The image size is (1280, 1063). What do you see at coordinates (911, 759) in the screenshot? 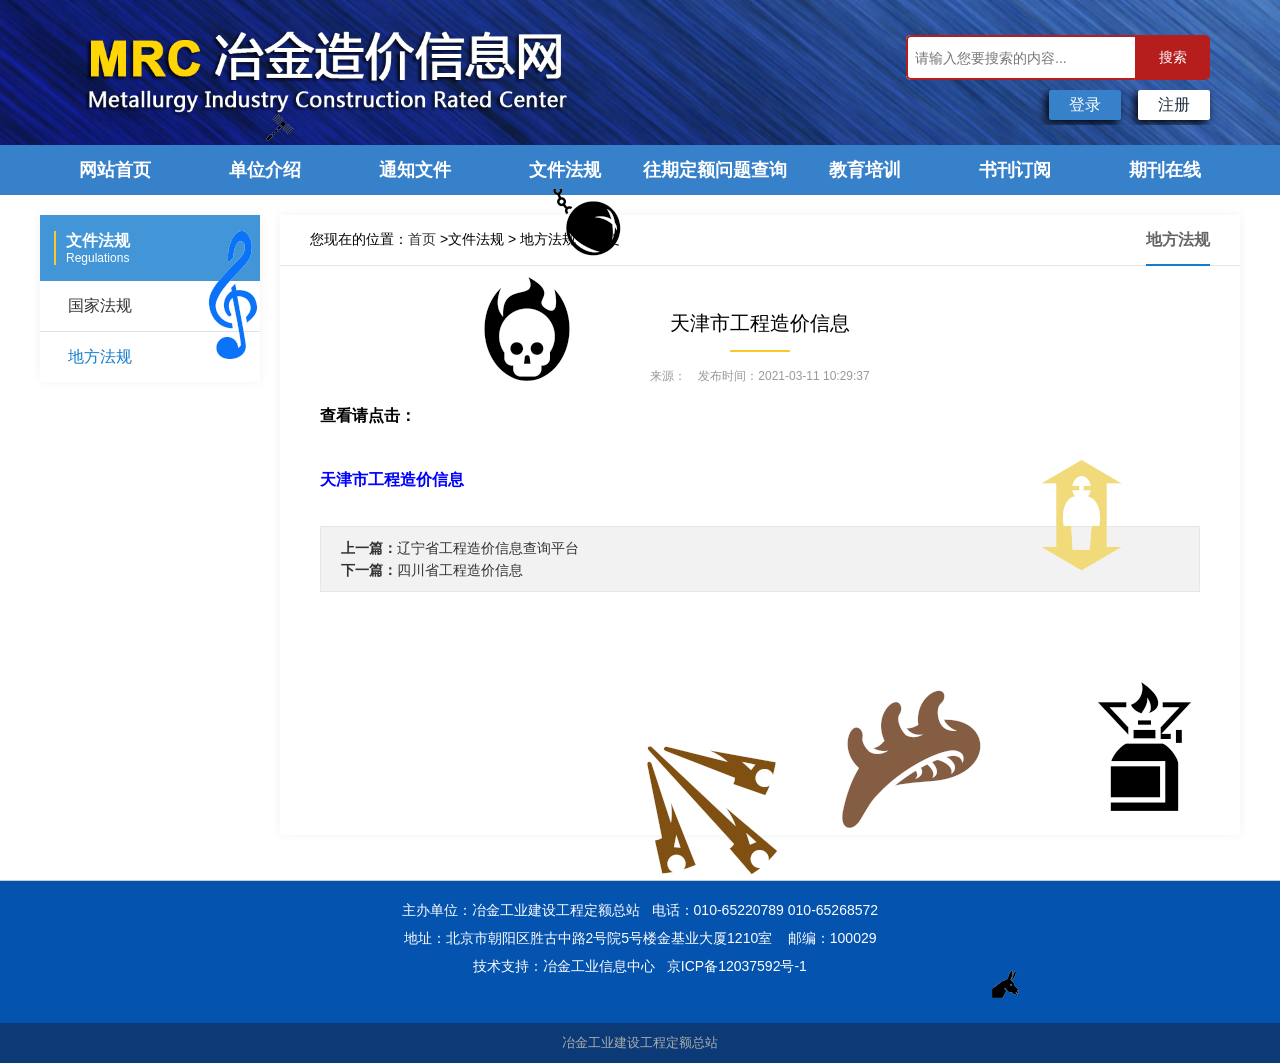
I see `select shell or fossil item in game inventory` at bounding box center [911, 759].